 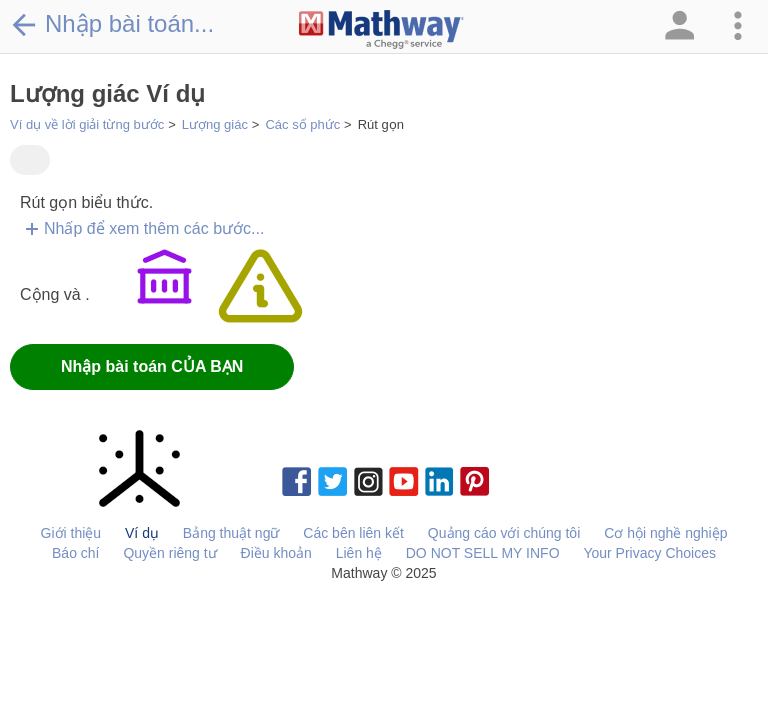 I want to click on access banking or financial services, so click(x=164, y=276).